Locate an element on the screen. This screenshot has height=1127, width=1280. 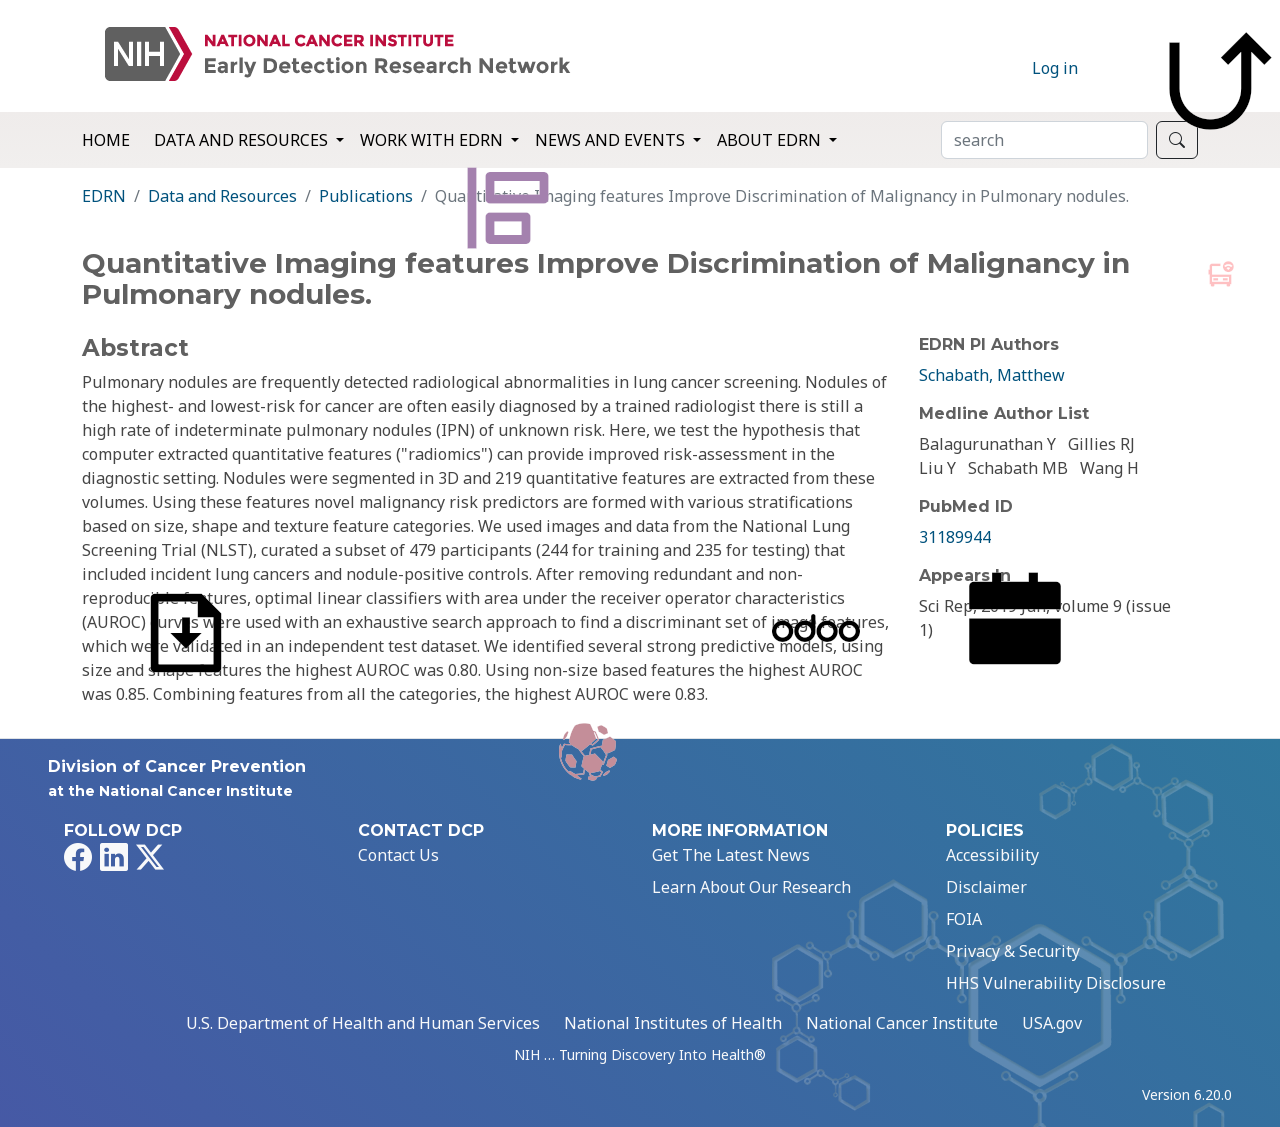
open odoo business management app is located at coordinates (816, 628).